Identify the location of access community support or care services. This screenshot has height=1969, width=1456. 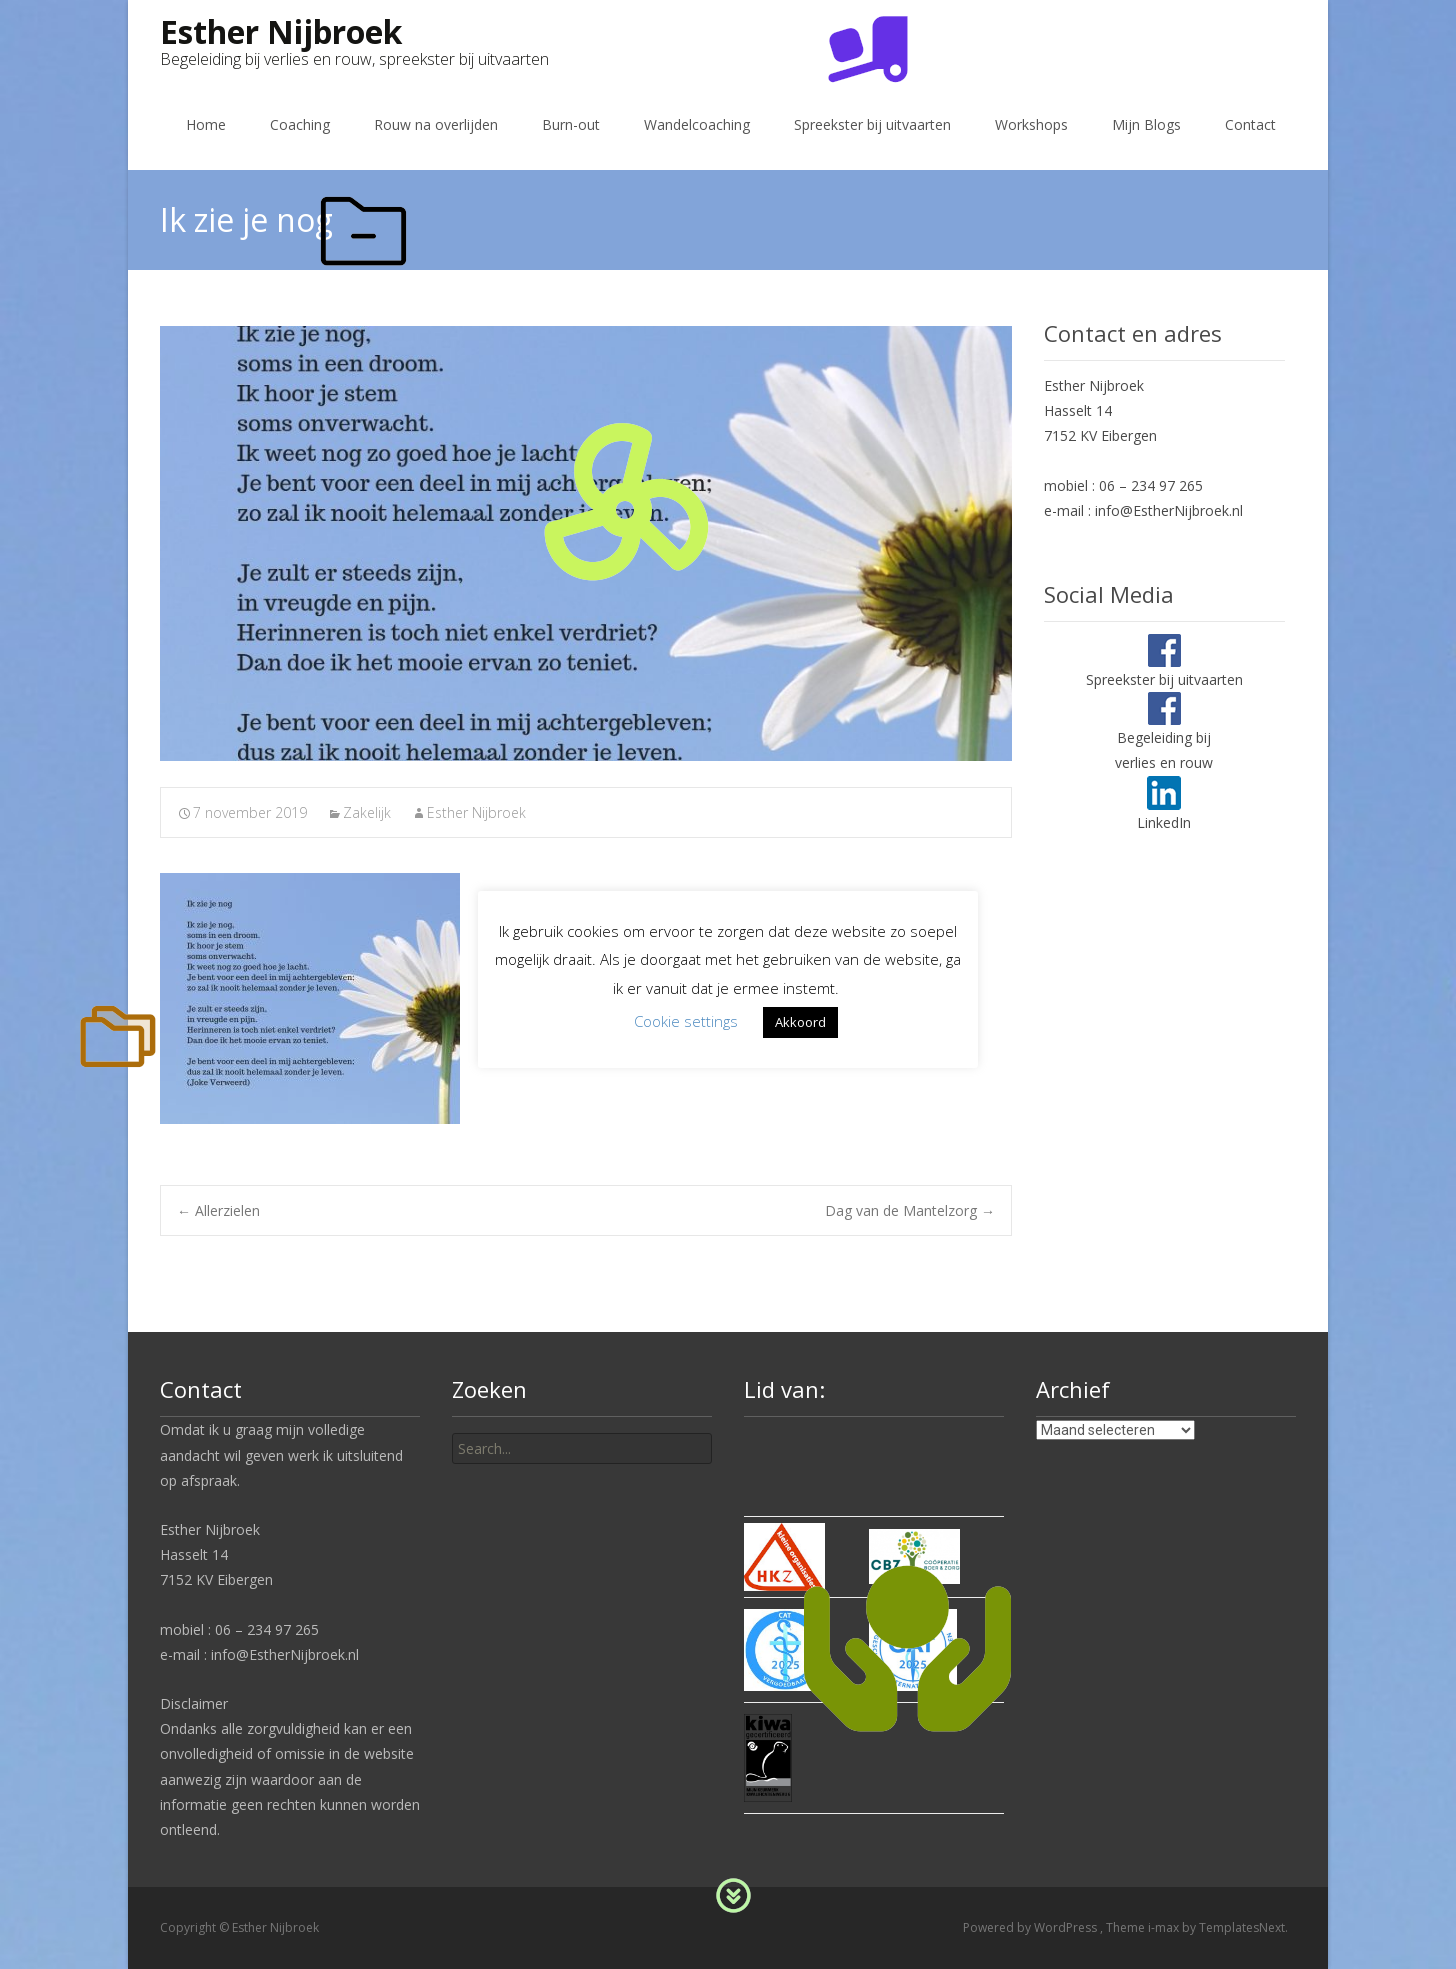
(907, 1648).